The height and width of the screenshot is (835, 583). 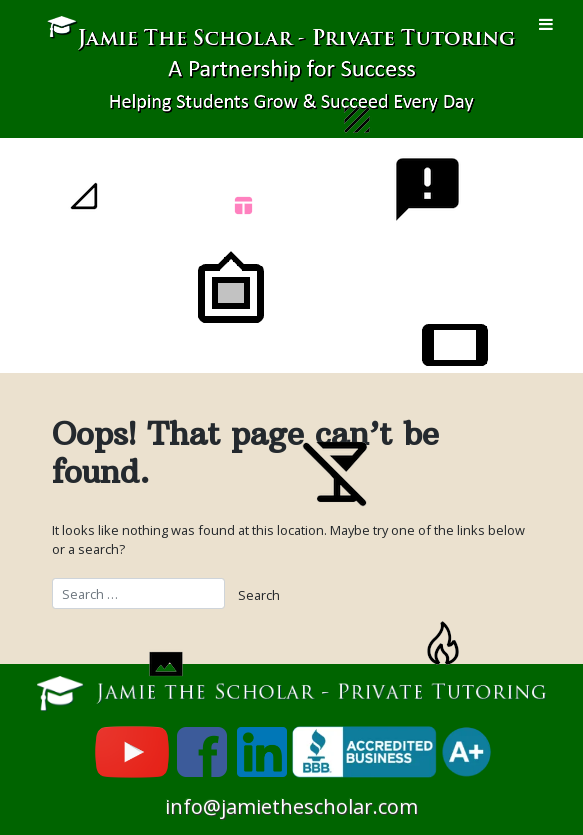 I want to click on indicates no cellular signal or network connection, so click(x=83, y=195).